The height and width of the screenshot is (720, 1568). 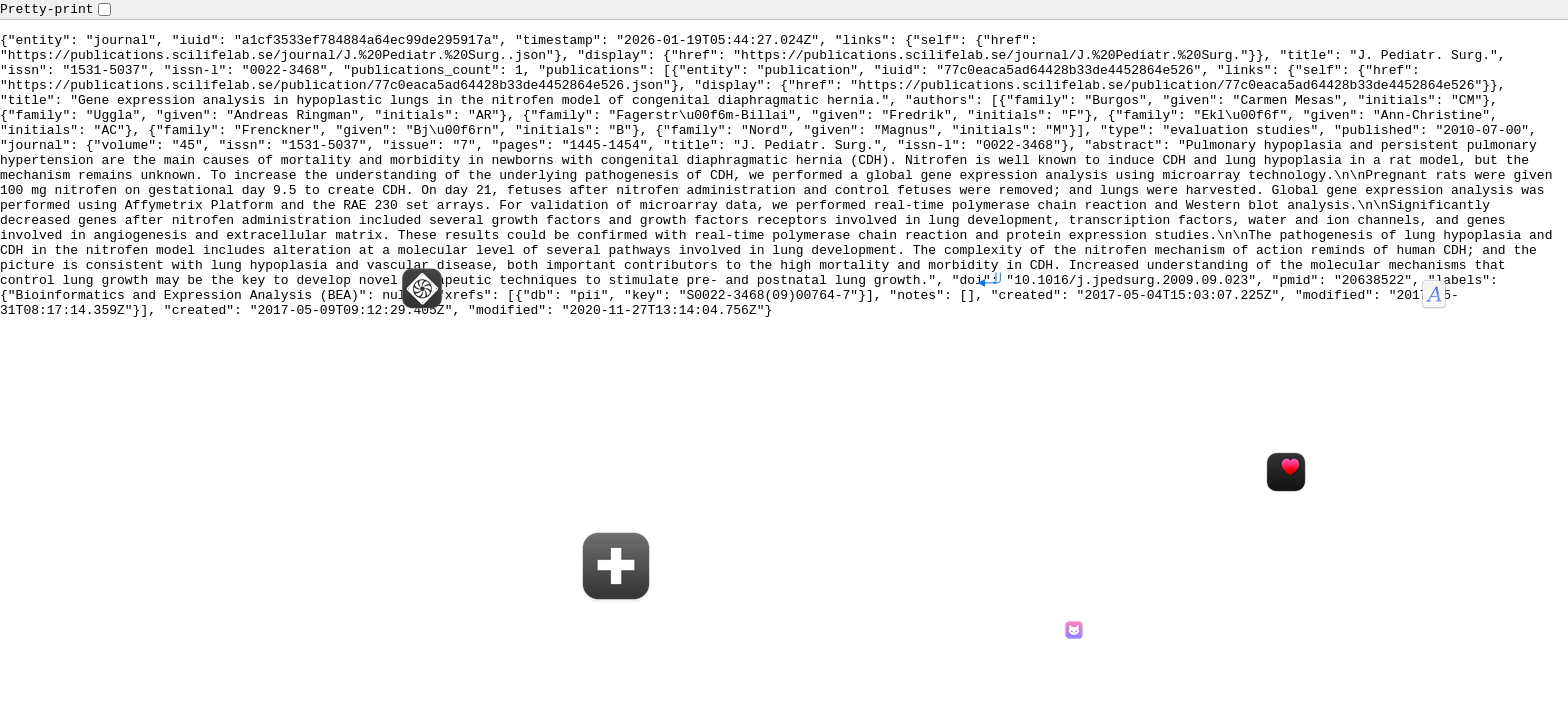 I want to click on open clash verge proxy client, so click(x=1074, y=630).